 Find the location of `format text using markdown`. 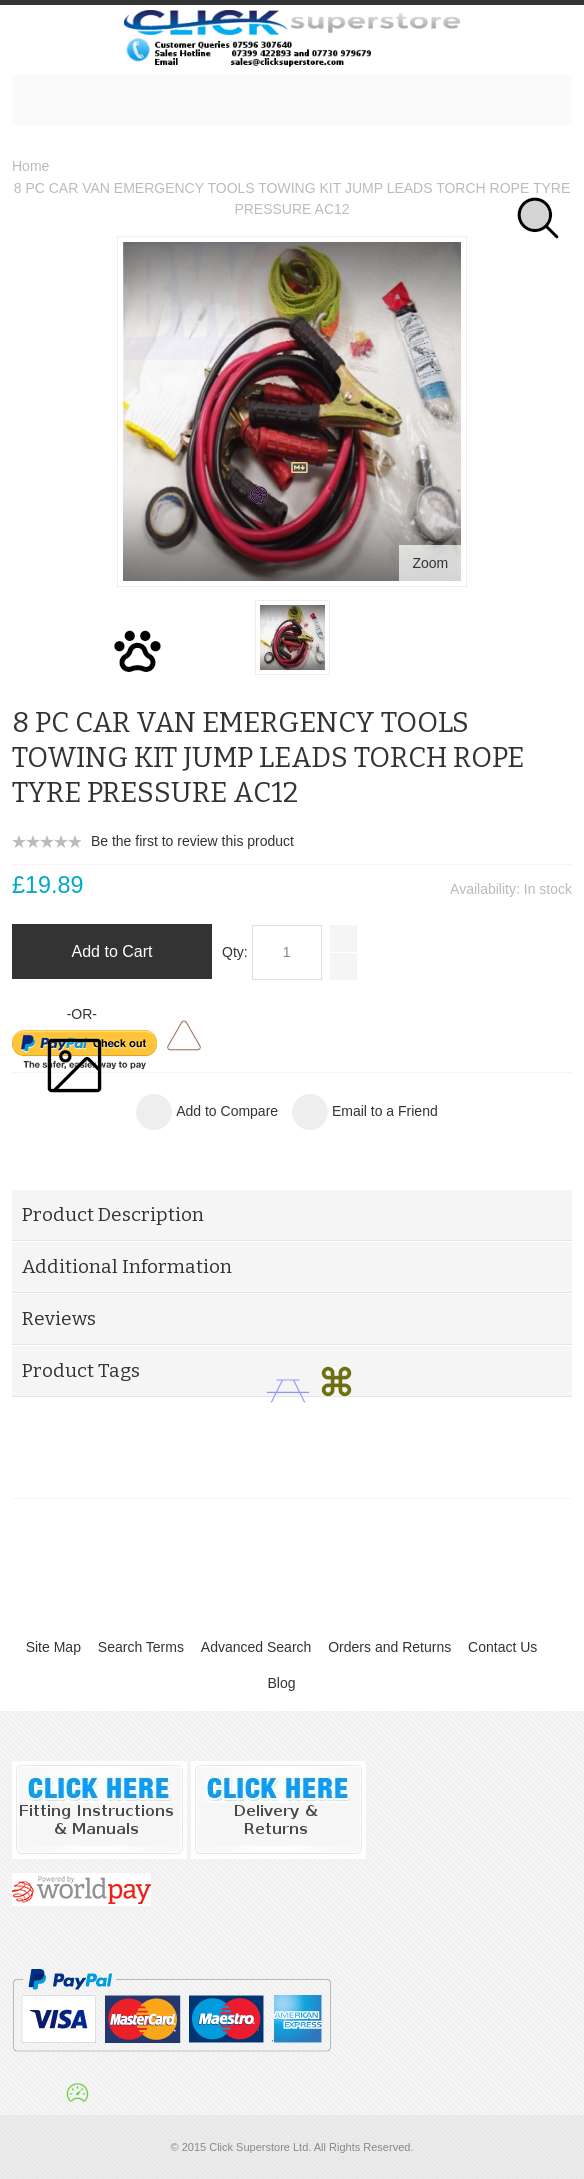

format text using markdown is located at coordinates (299, 467).